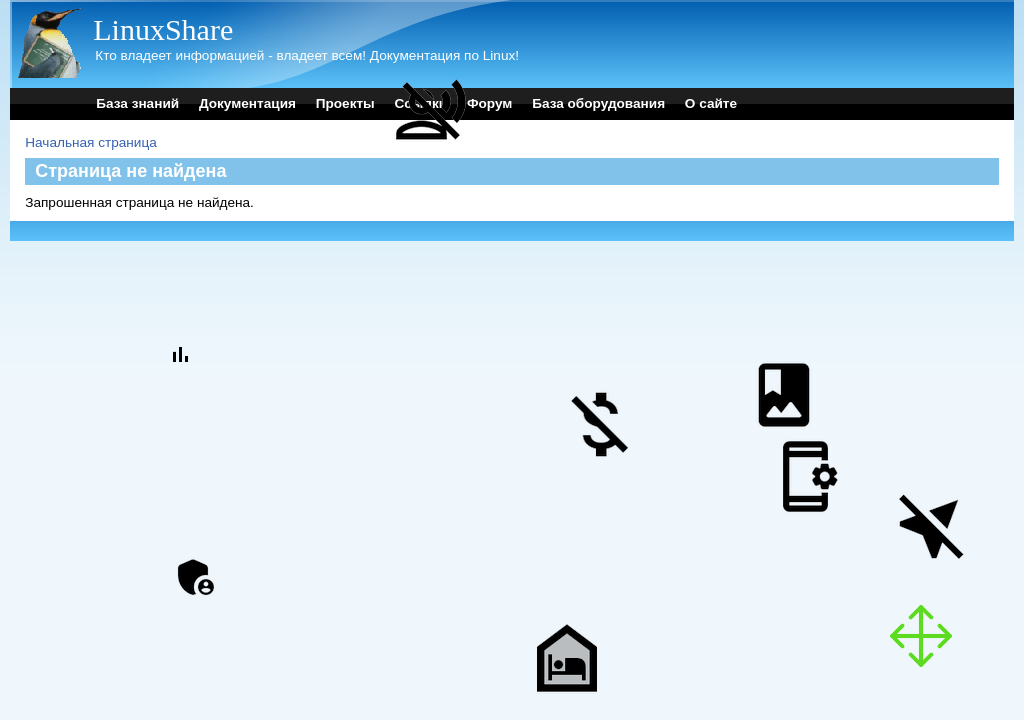 The width and height of the screenshot is (1024, 720). What do you see at coordinates (784, 395) in the screenshot?
I see `open photo album` at bounding box center [784, 395].